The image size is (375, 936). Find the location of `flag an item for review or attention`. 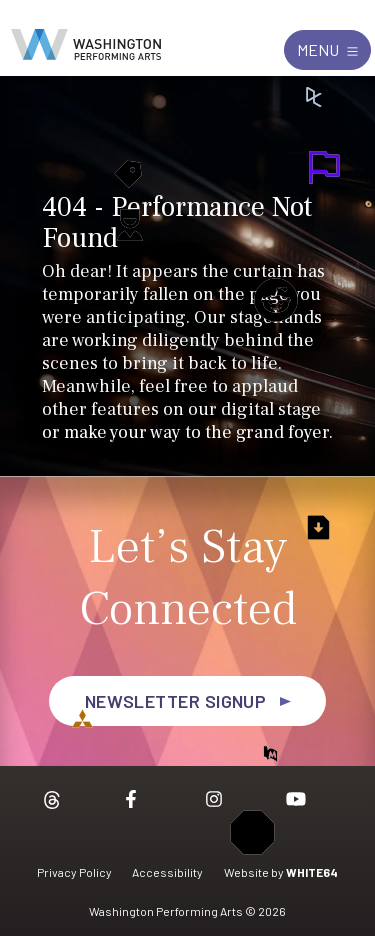

flag an item for review or attention is located at coordinates (324, 166).